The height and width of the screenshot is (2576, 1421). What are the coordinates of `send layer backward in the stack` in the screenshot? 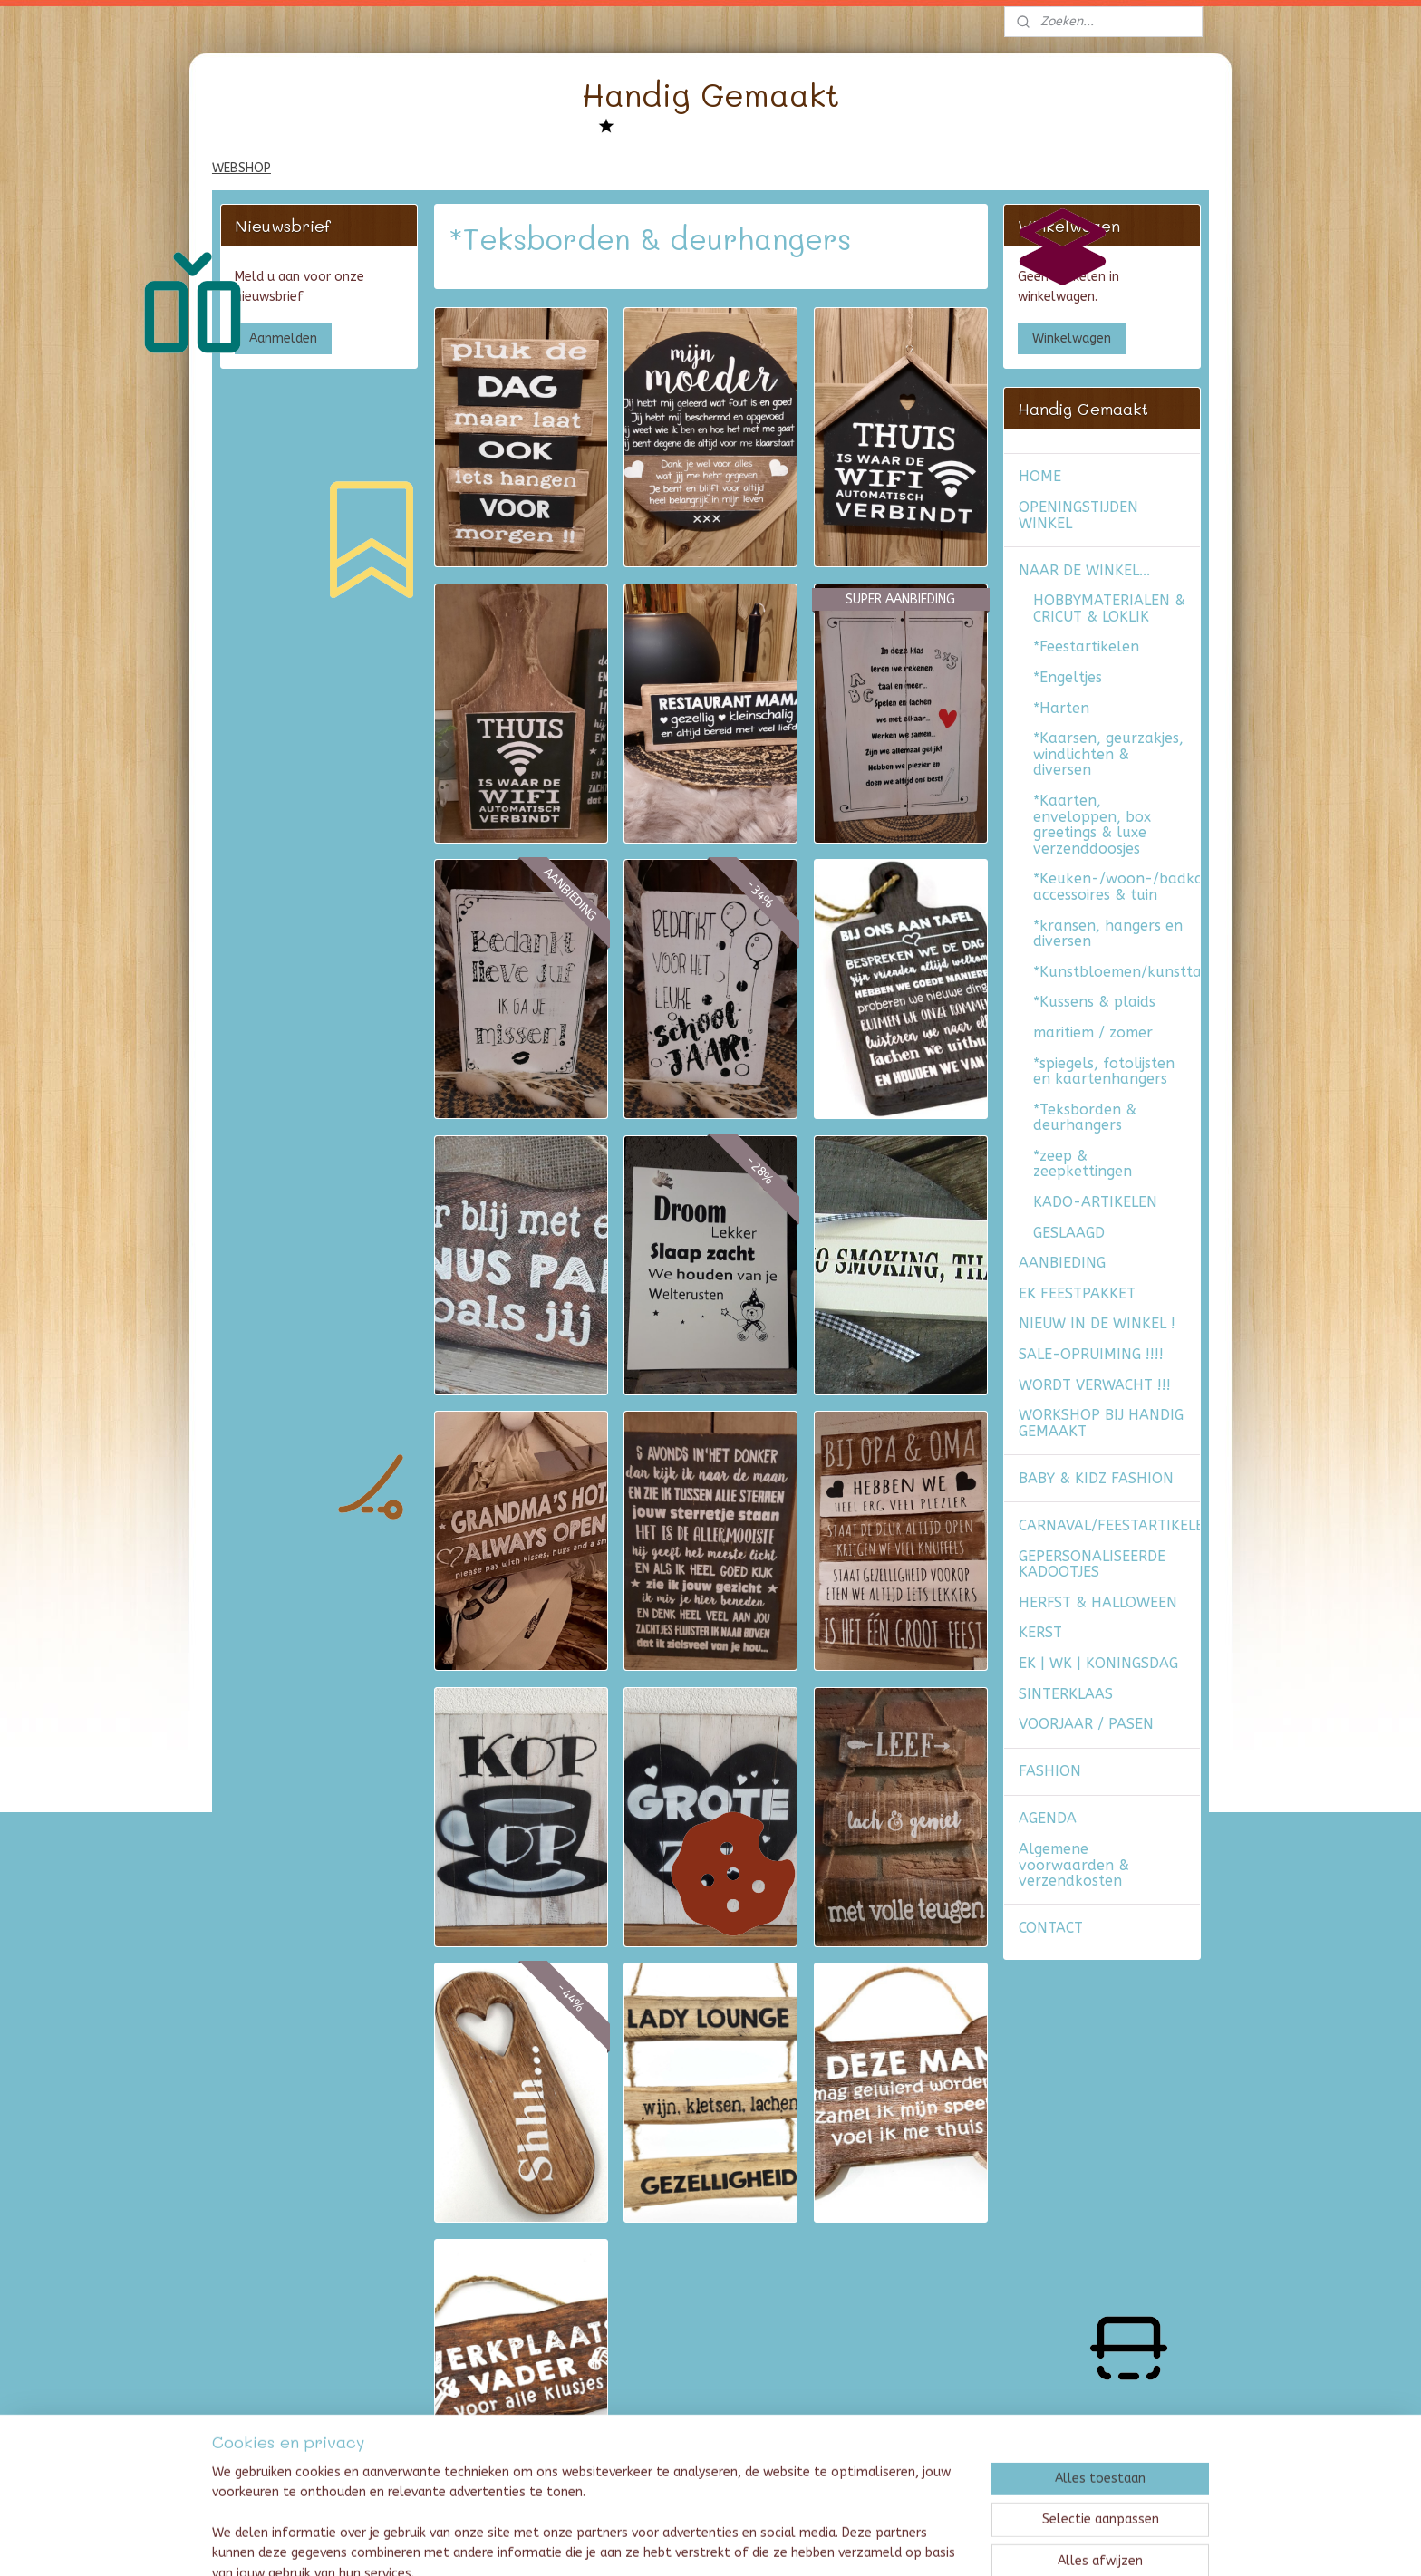 It's located at (1062, 246).